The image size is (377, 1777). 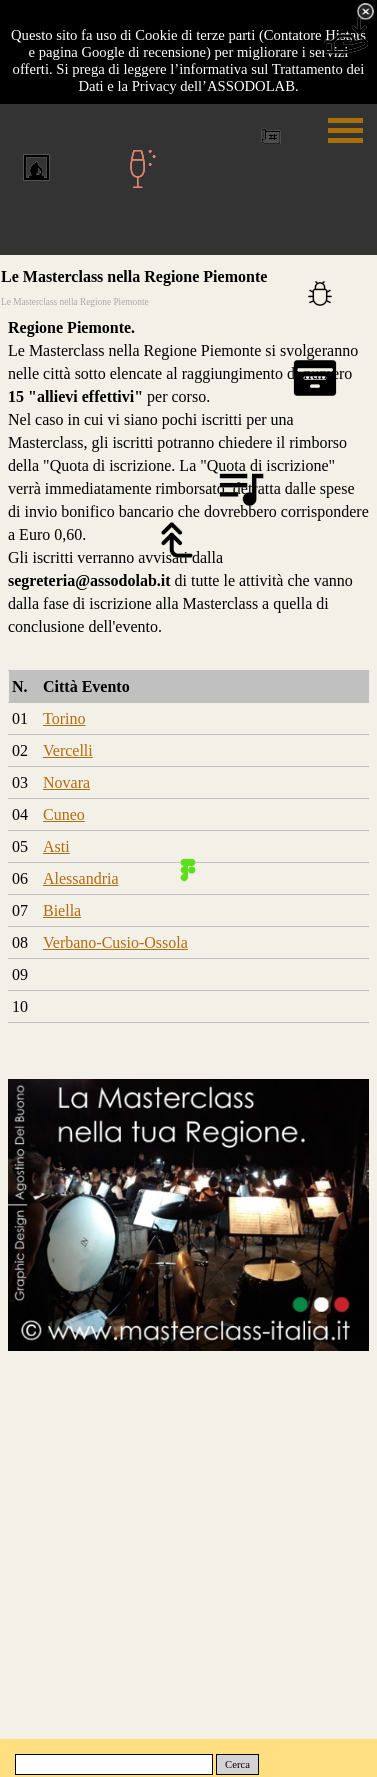 I want to click on view project blueprints or technical plans, so click(x=271, y=137).